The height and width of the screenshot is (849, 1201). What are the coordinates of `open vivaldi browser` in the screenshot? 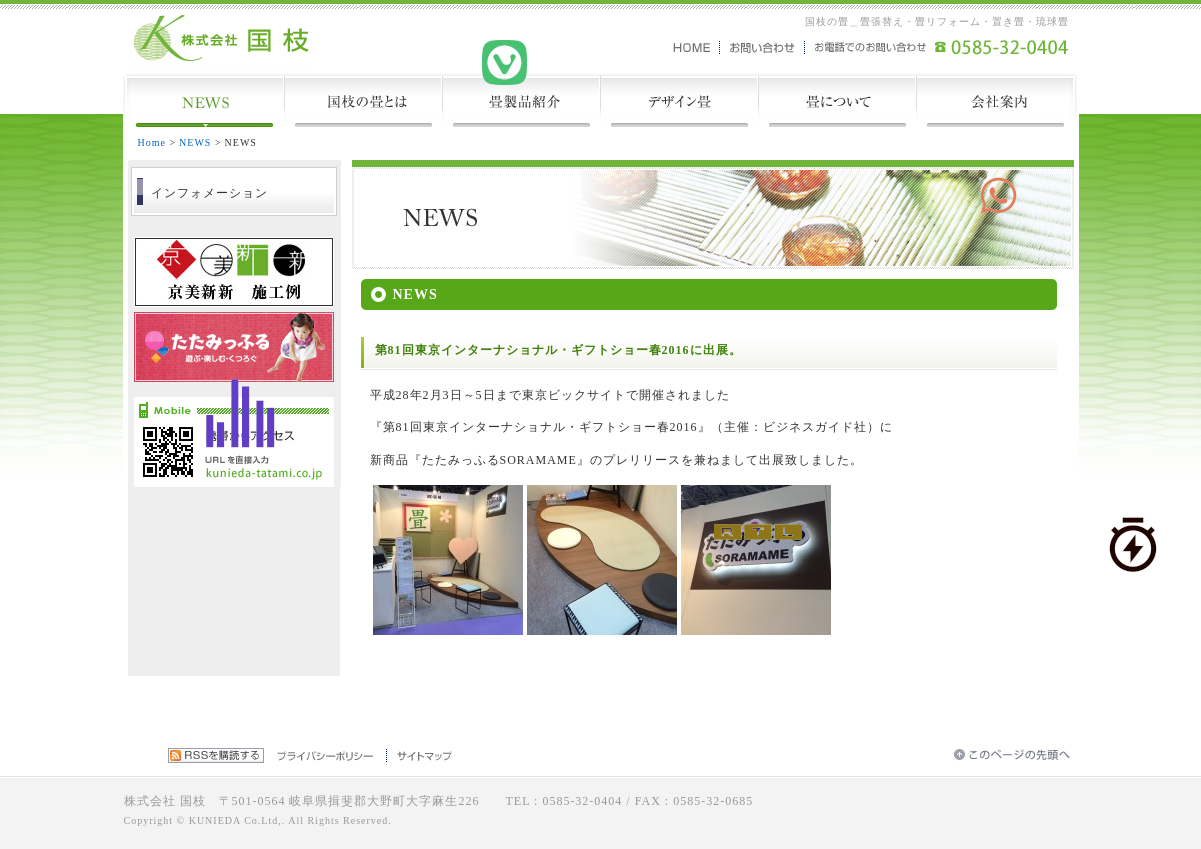 It's located at (504, 62).